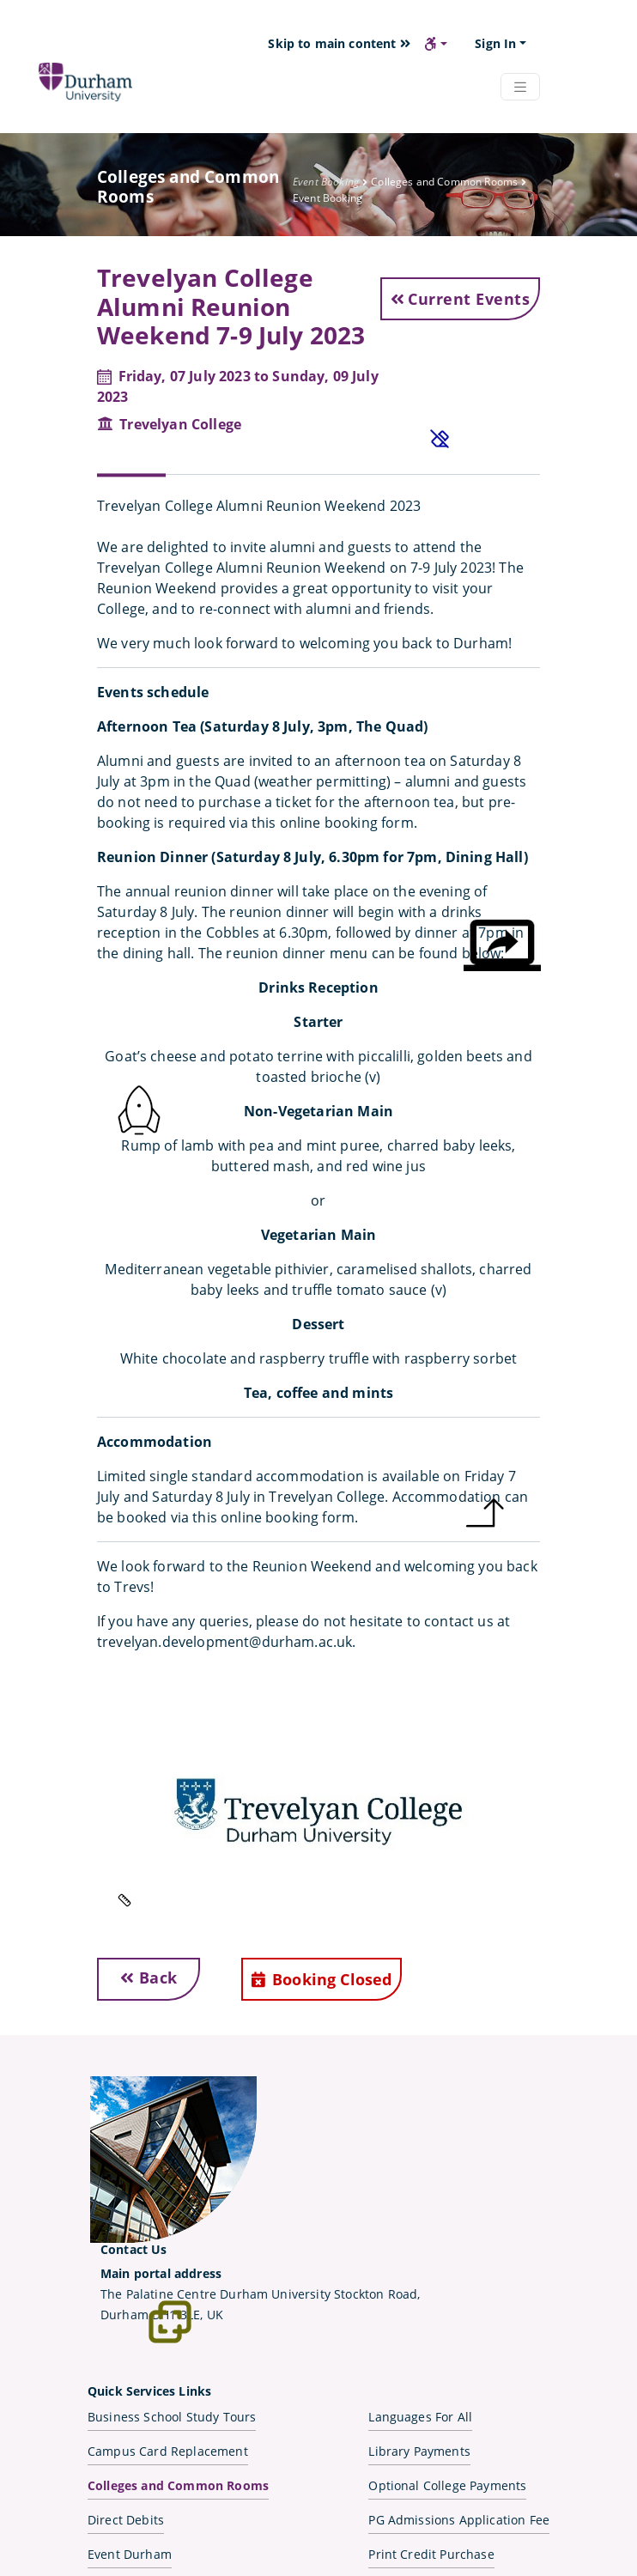 The height and width of the screenshot is (2576, 637). Describe the element at coordinates (502, 945) in the screenshot. I see `start sharing your screen` at that location.